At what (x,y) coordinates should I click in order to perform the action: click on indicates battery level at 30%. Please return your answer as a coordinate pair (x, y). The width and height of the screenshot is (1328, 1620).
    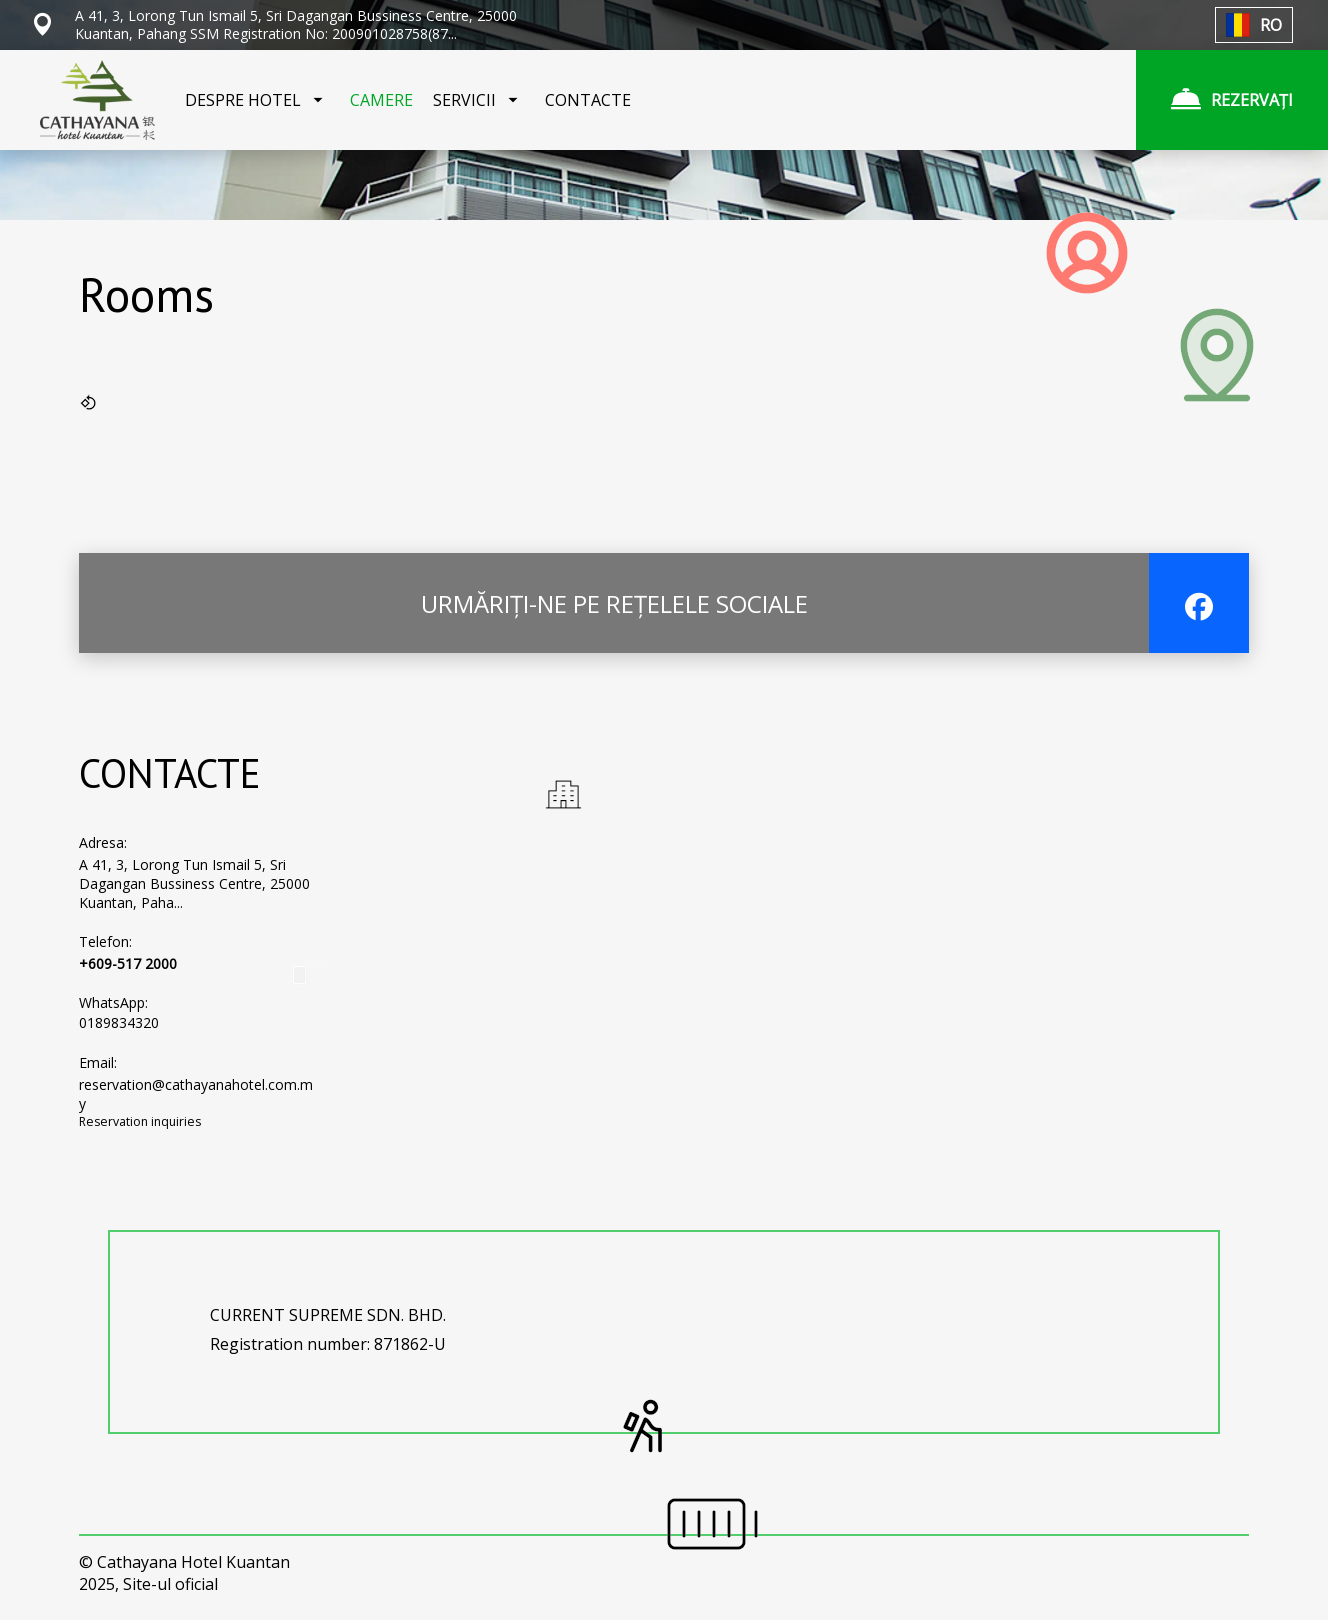
    Looking at the image, I should click on (315, 975).